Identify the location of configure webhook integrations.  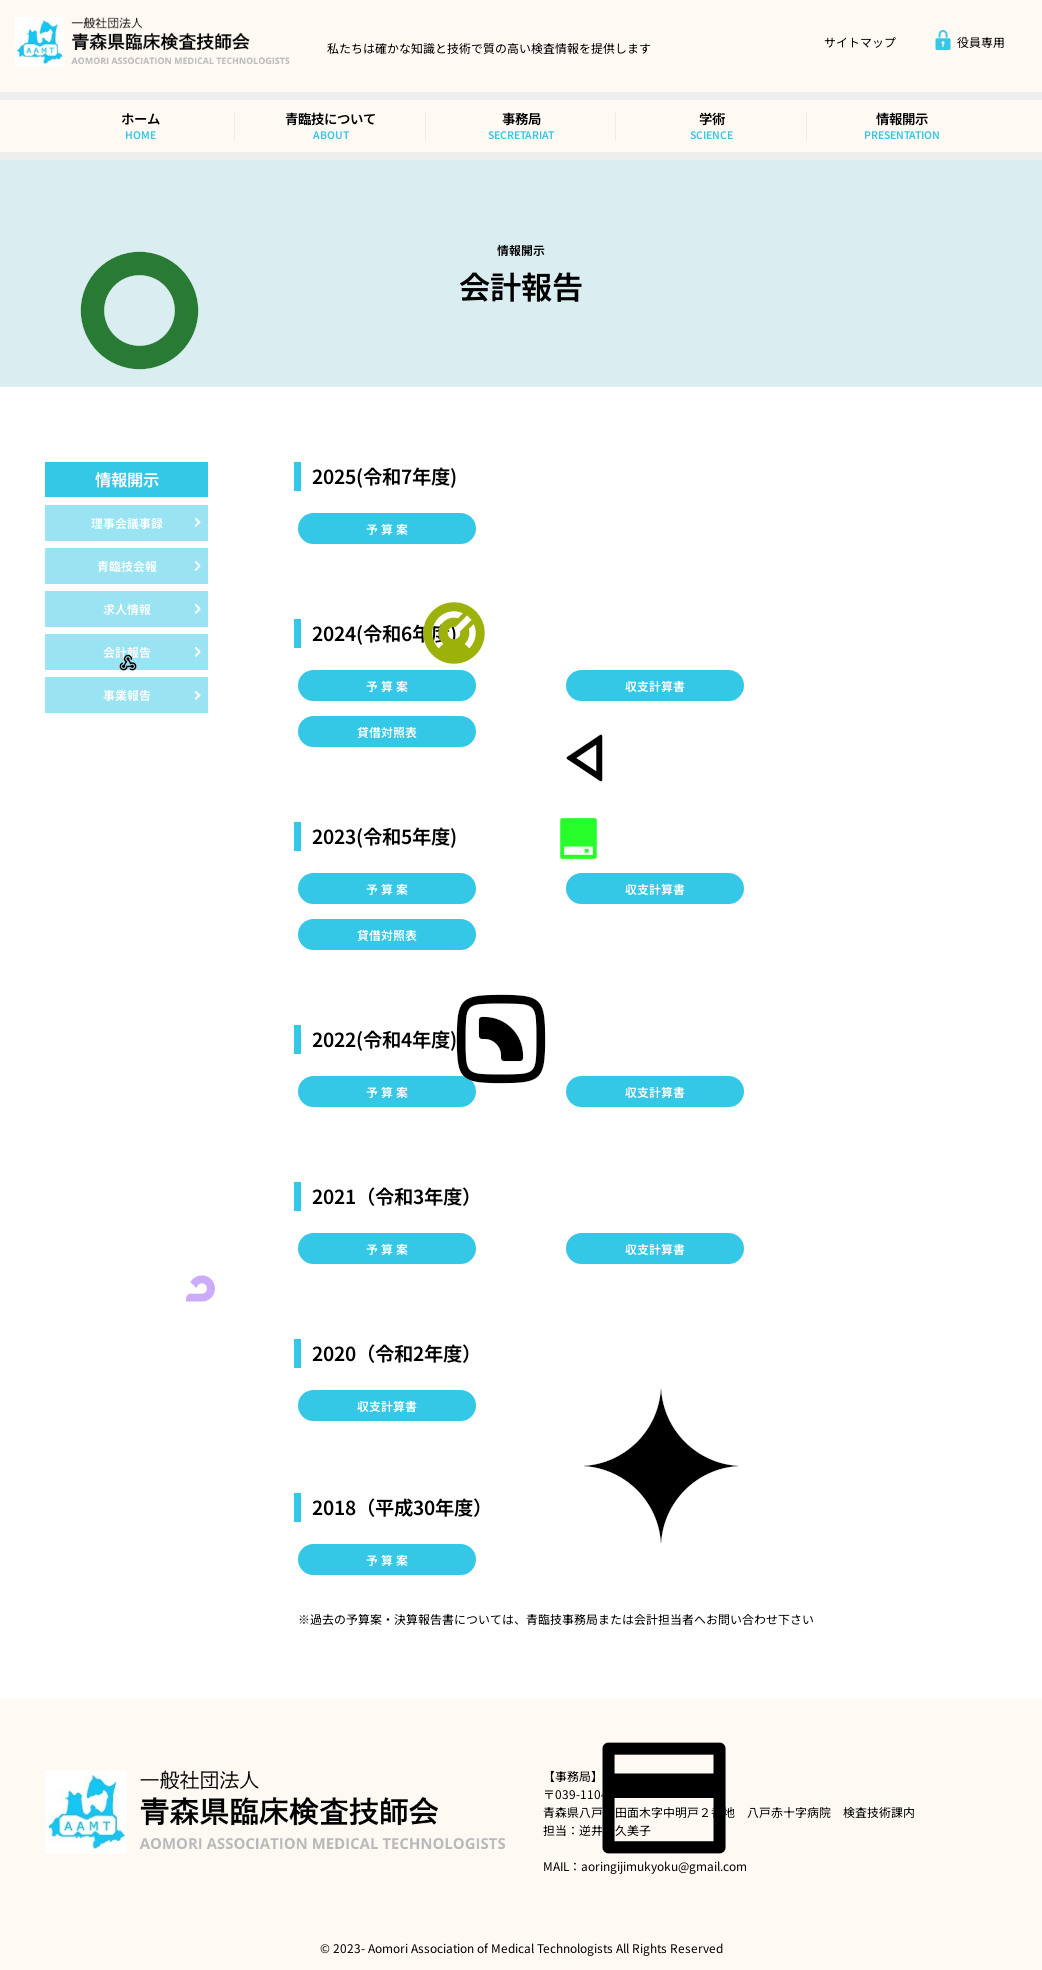
(128, 663).